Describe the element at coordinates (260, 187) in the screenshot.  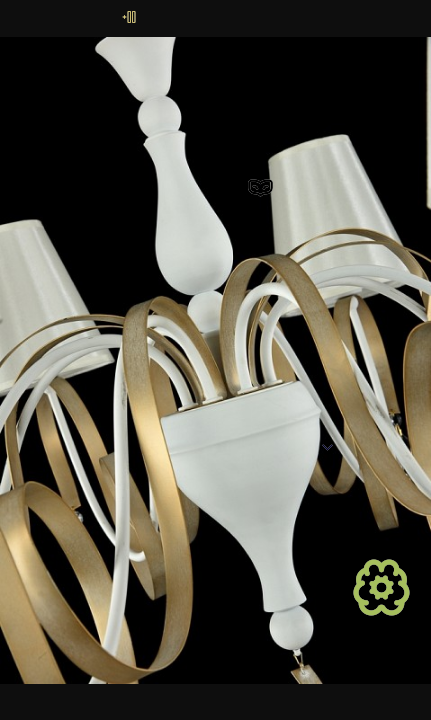
I see `enable incognito or private browsing mode` at that location.